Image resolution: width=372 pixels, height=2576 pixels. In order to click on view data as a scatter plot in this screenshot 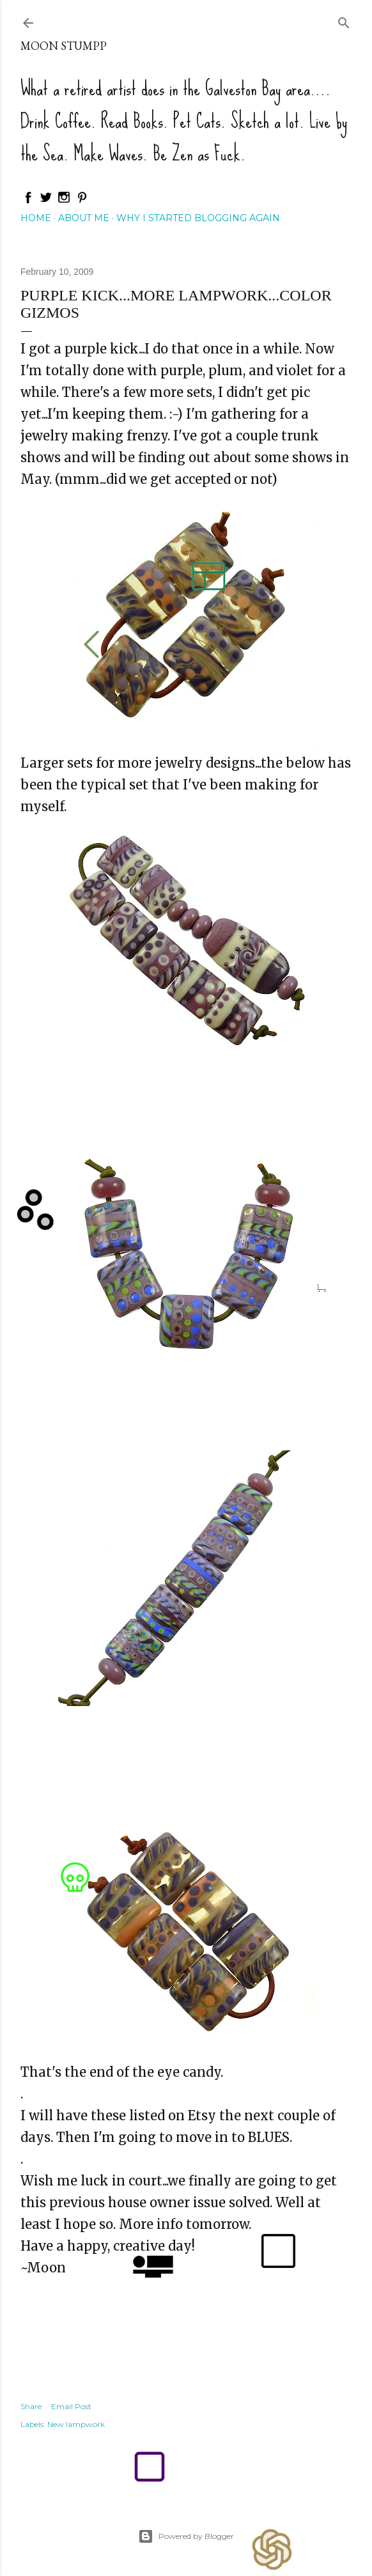, I will do `click(36, 1210)`.